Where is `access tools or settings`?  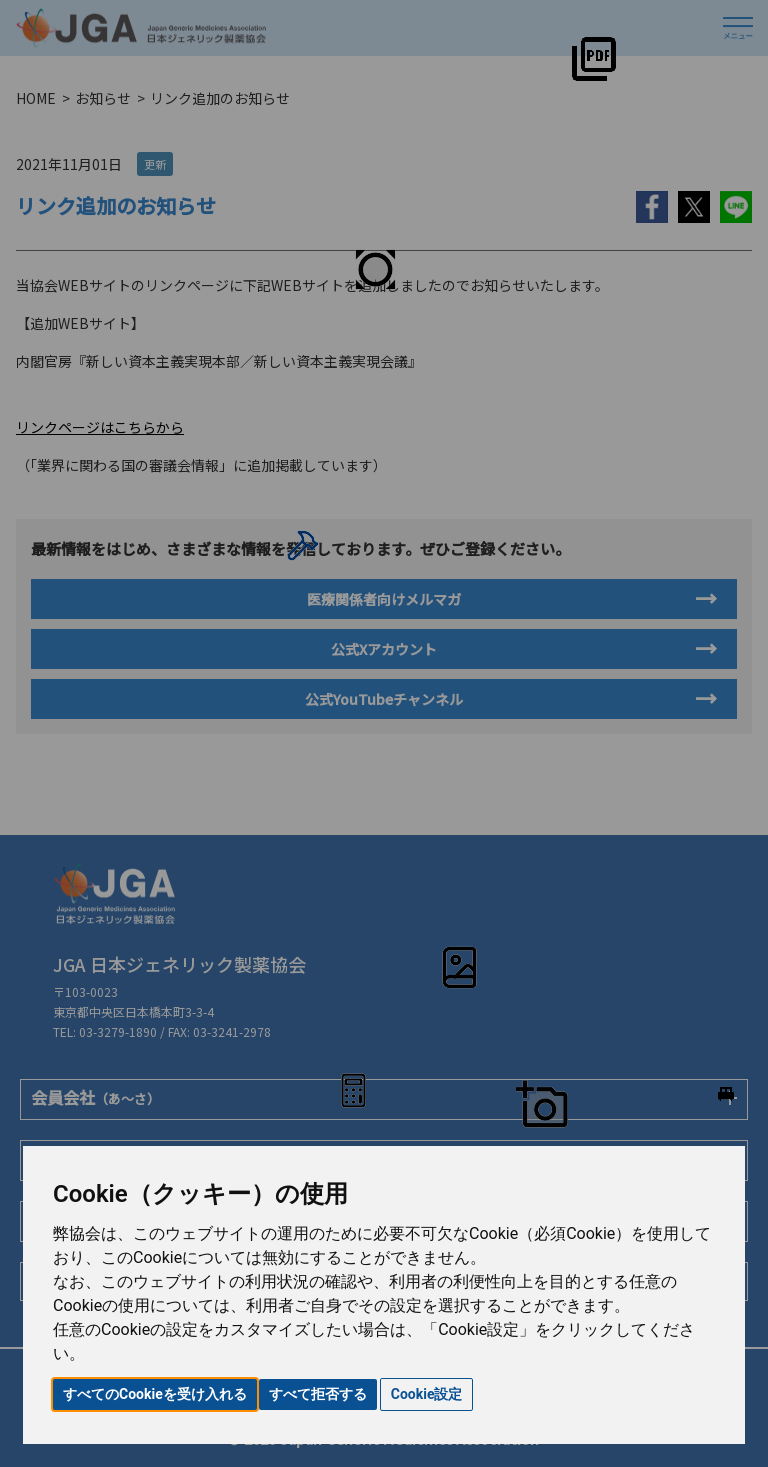
access tools or settings is located at coordinates (303, 545).